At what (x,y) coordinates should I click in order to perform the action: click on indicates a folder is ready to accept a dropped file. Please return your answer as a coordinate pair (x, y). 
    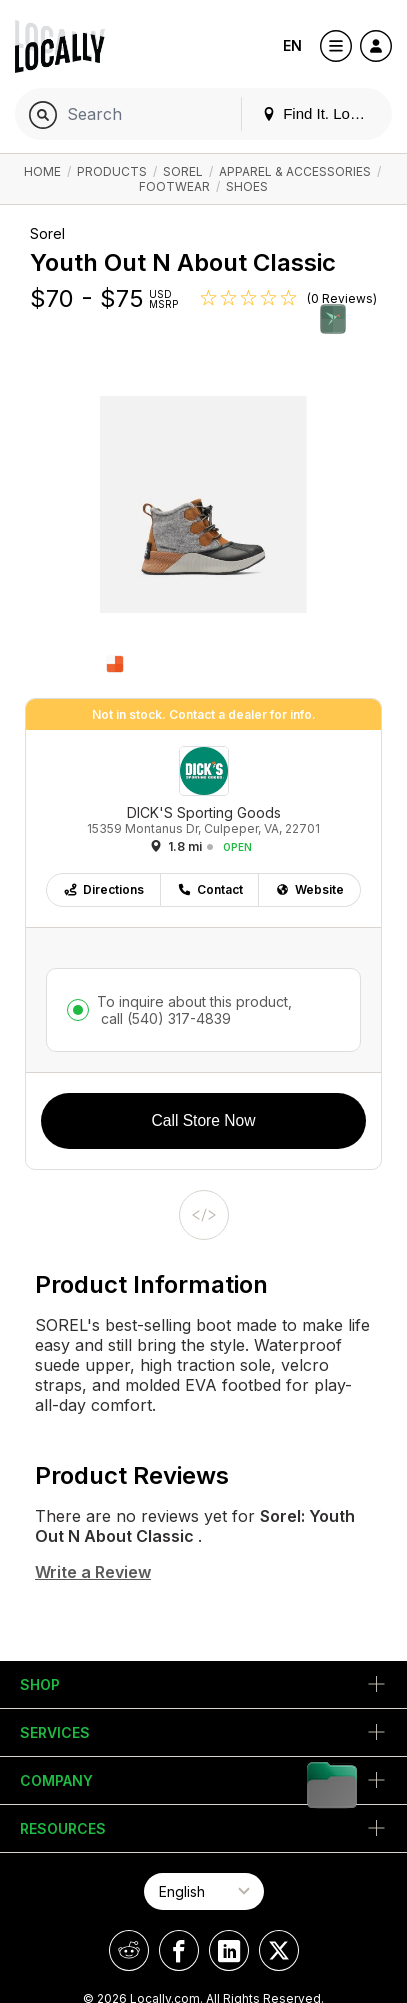
    Looking at the image, I should click on (332, 1785).